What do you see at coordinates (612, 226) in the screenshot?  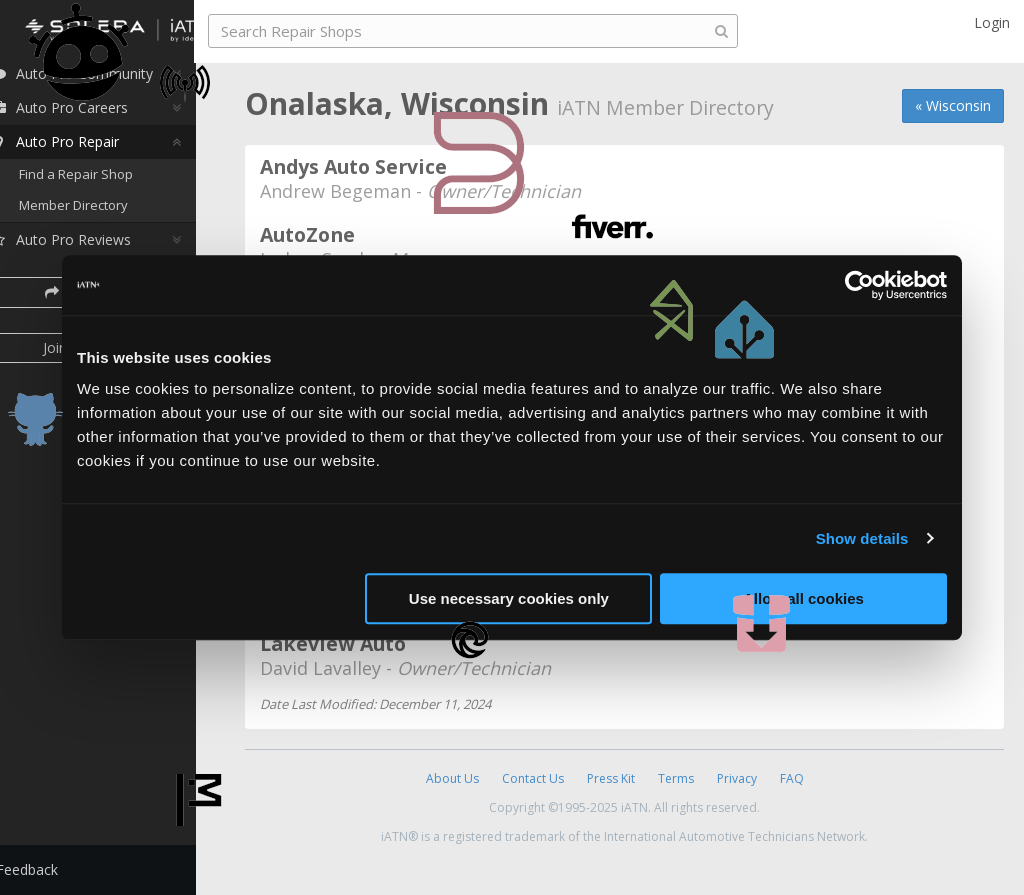 I see `open the Fiverr app` at bounding box center [612, 226].